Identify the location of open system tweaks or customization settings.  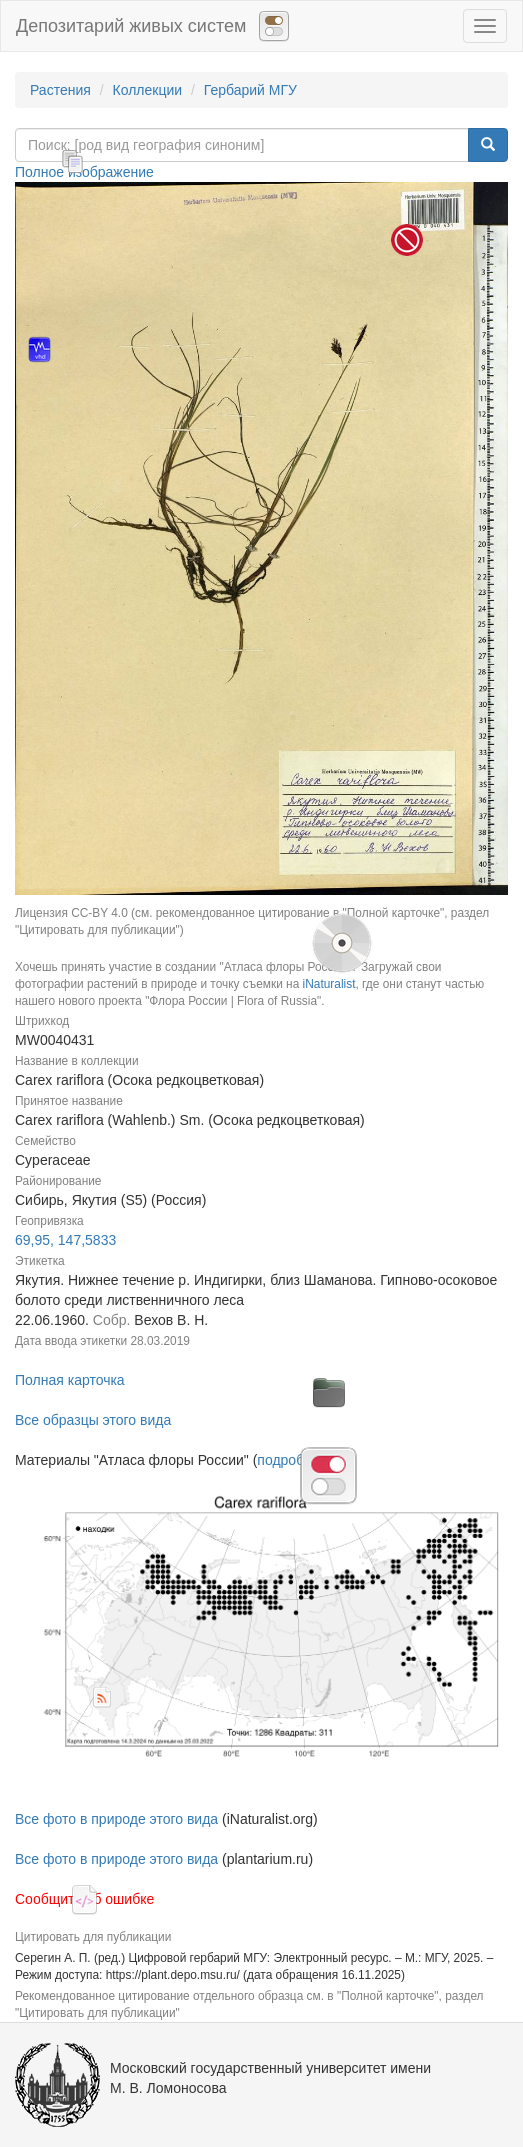
(274, 26).